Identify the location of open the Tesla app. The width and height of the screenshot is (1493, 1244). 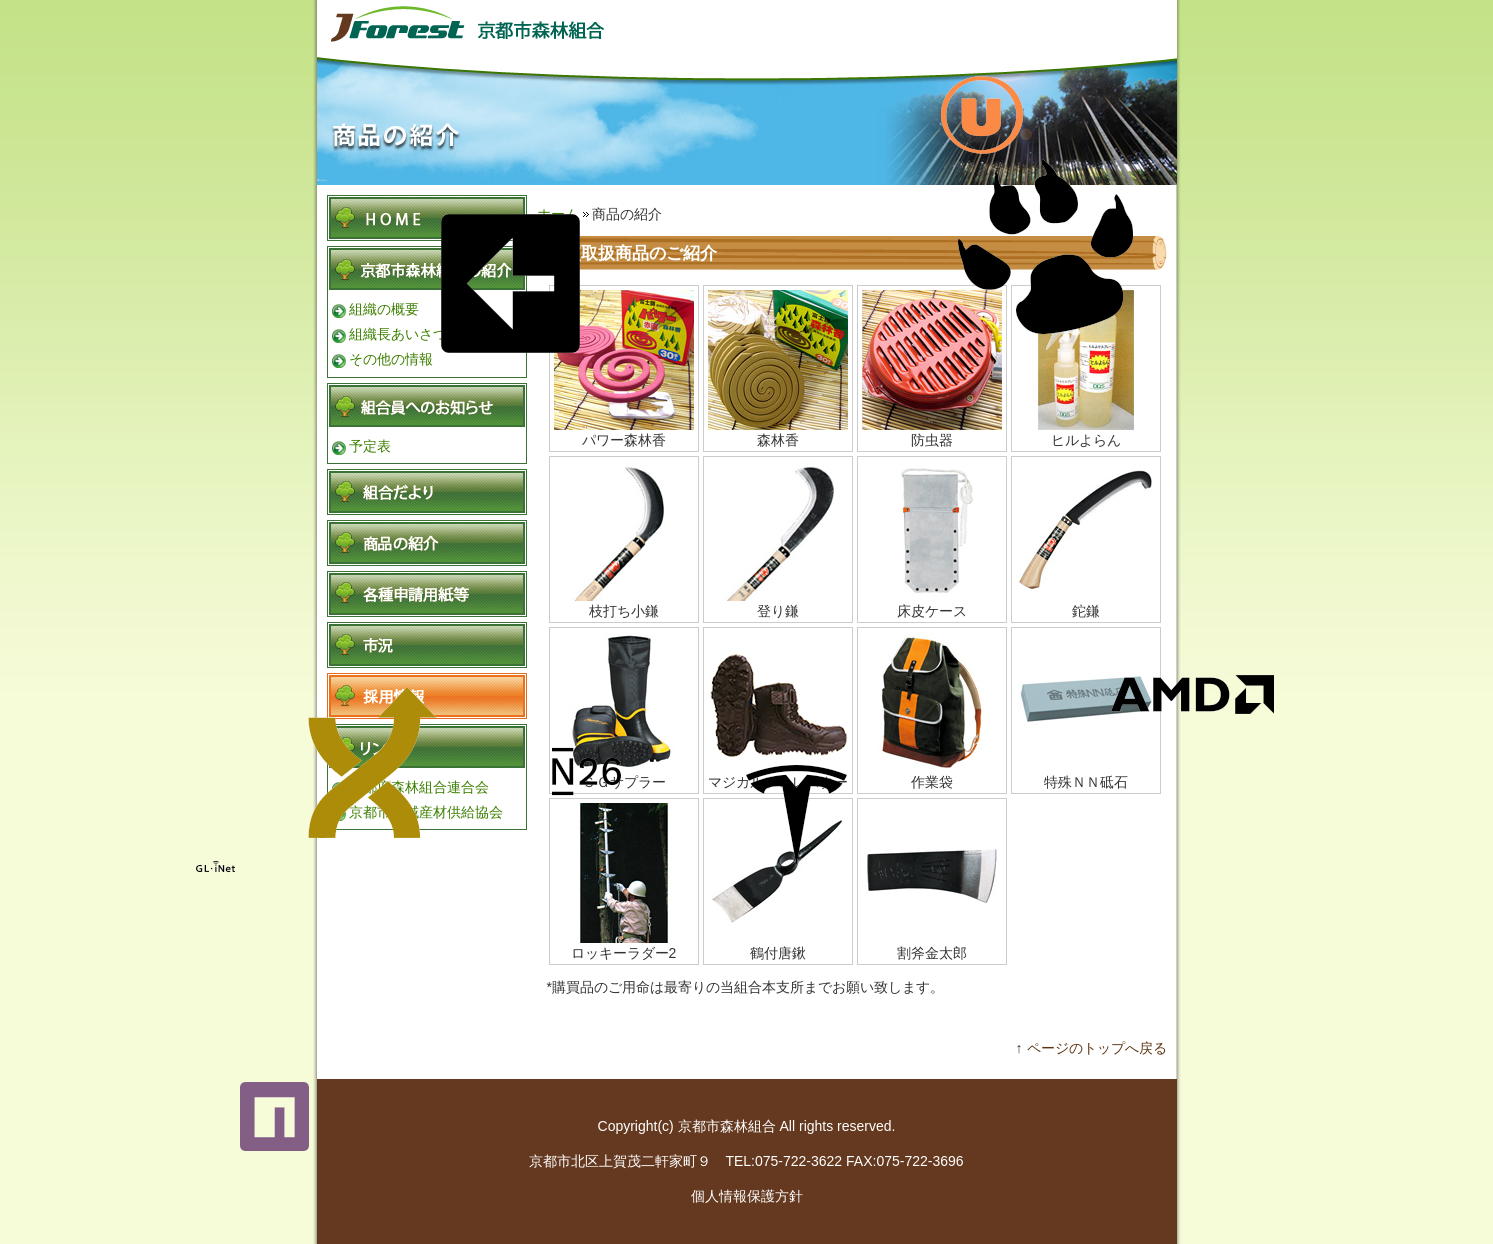
(796, 815).